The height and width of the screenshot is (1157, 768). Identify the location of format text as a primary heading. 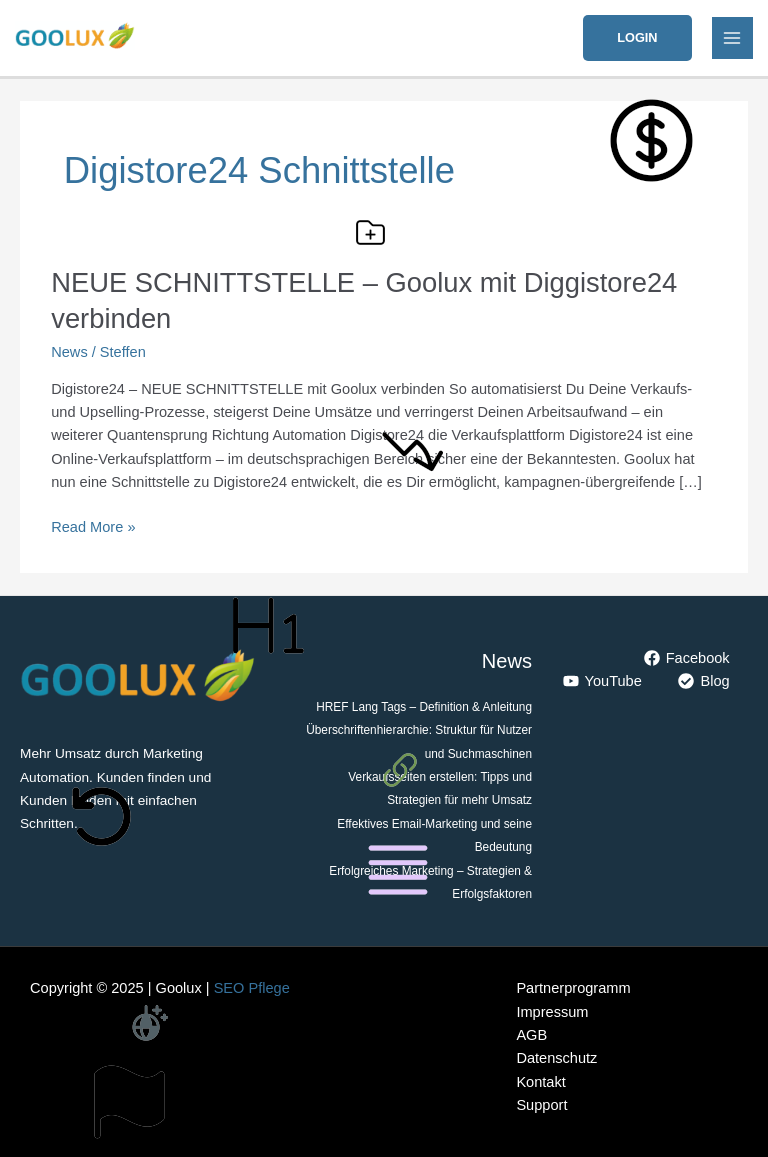
(268, 625).